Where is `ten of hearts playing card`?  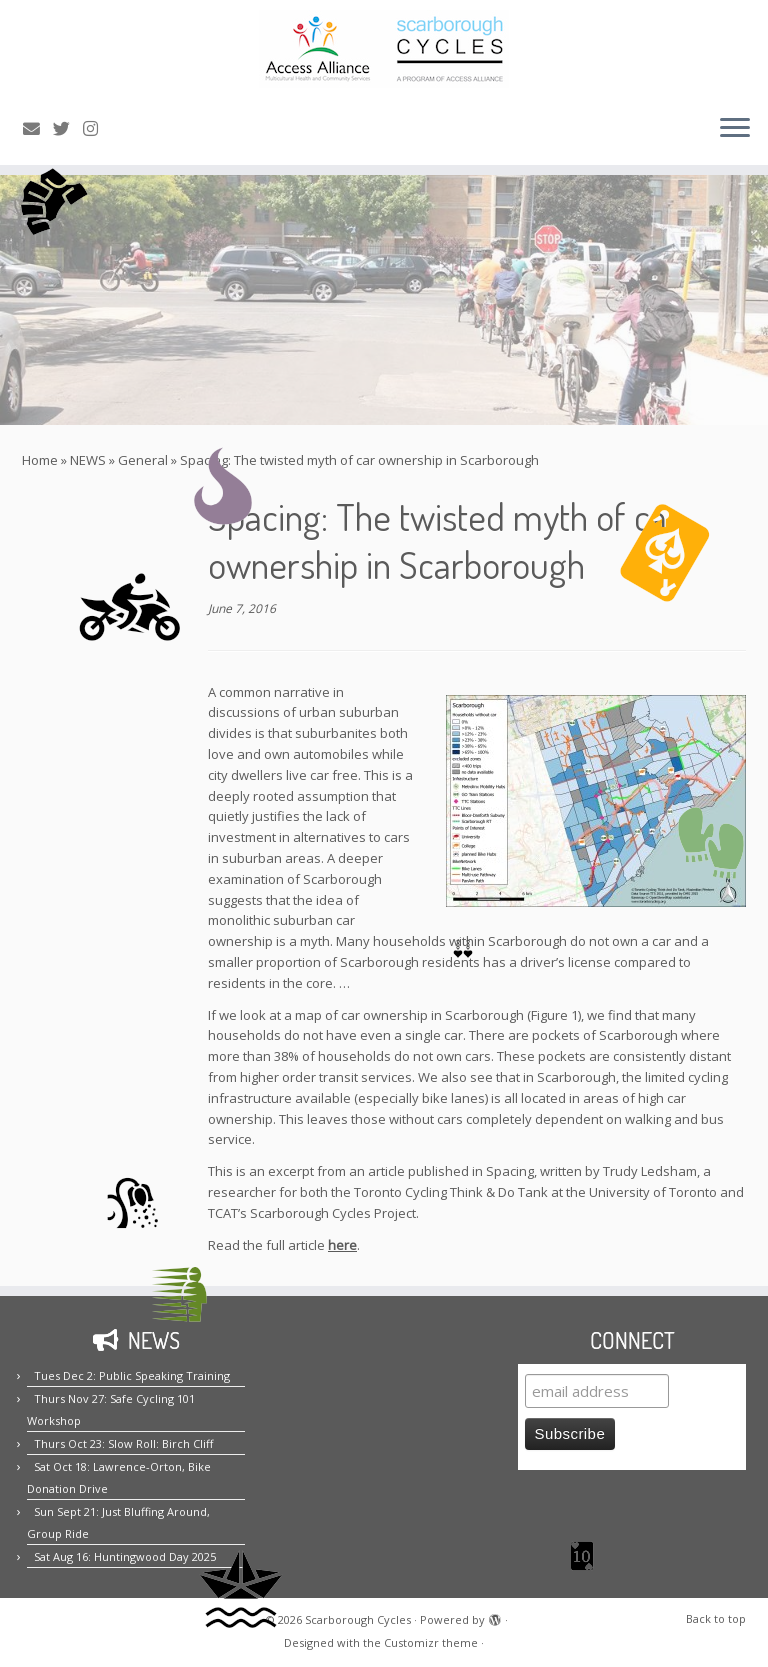 ten of hearts playing card is located at coordinates (582, 1556).